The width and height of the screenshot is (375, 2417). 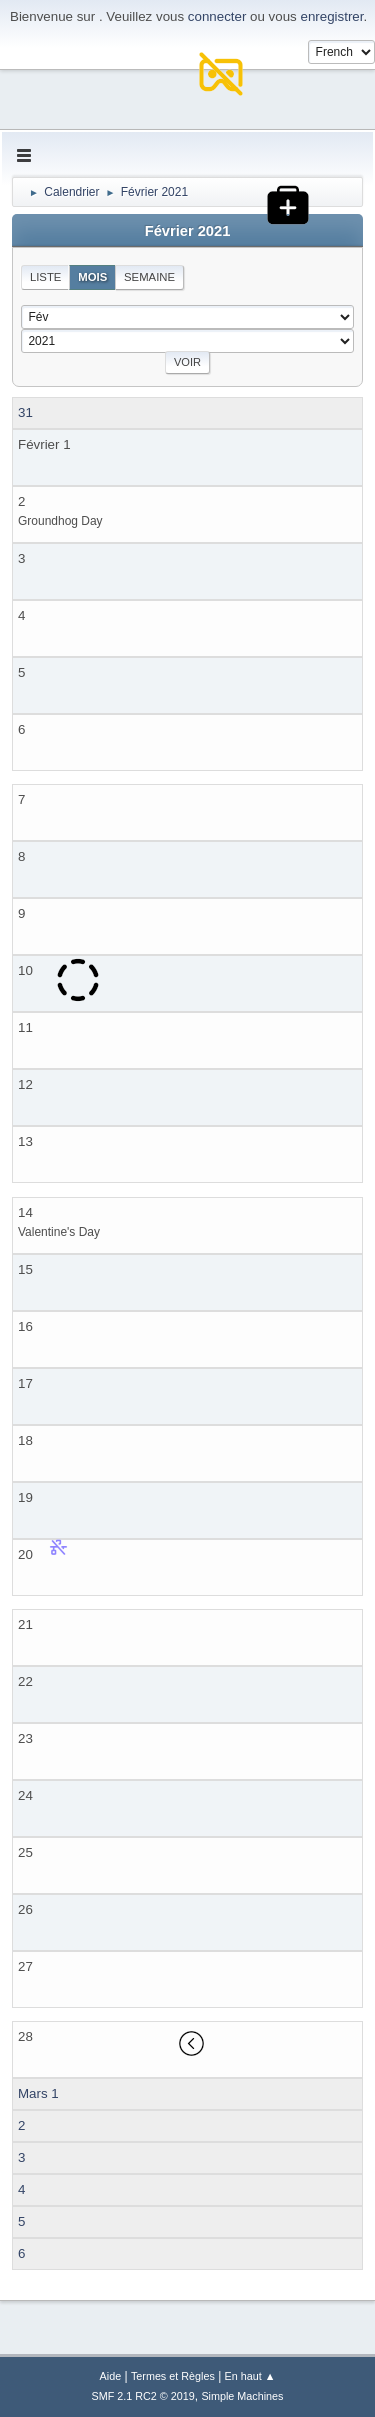 What do you see at coordinates (78, 980) in the screenshot?
I see `indicates loading or processing in progress` at bounding box center [78, 980].